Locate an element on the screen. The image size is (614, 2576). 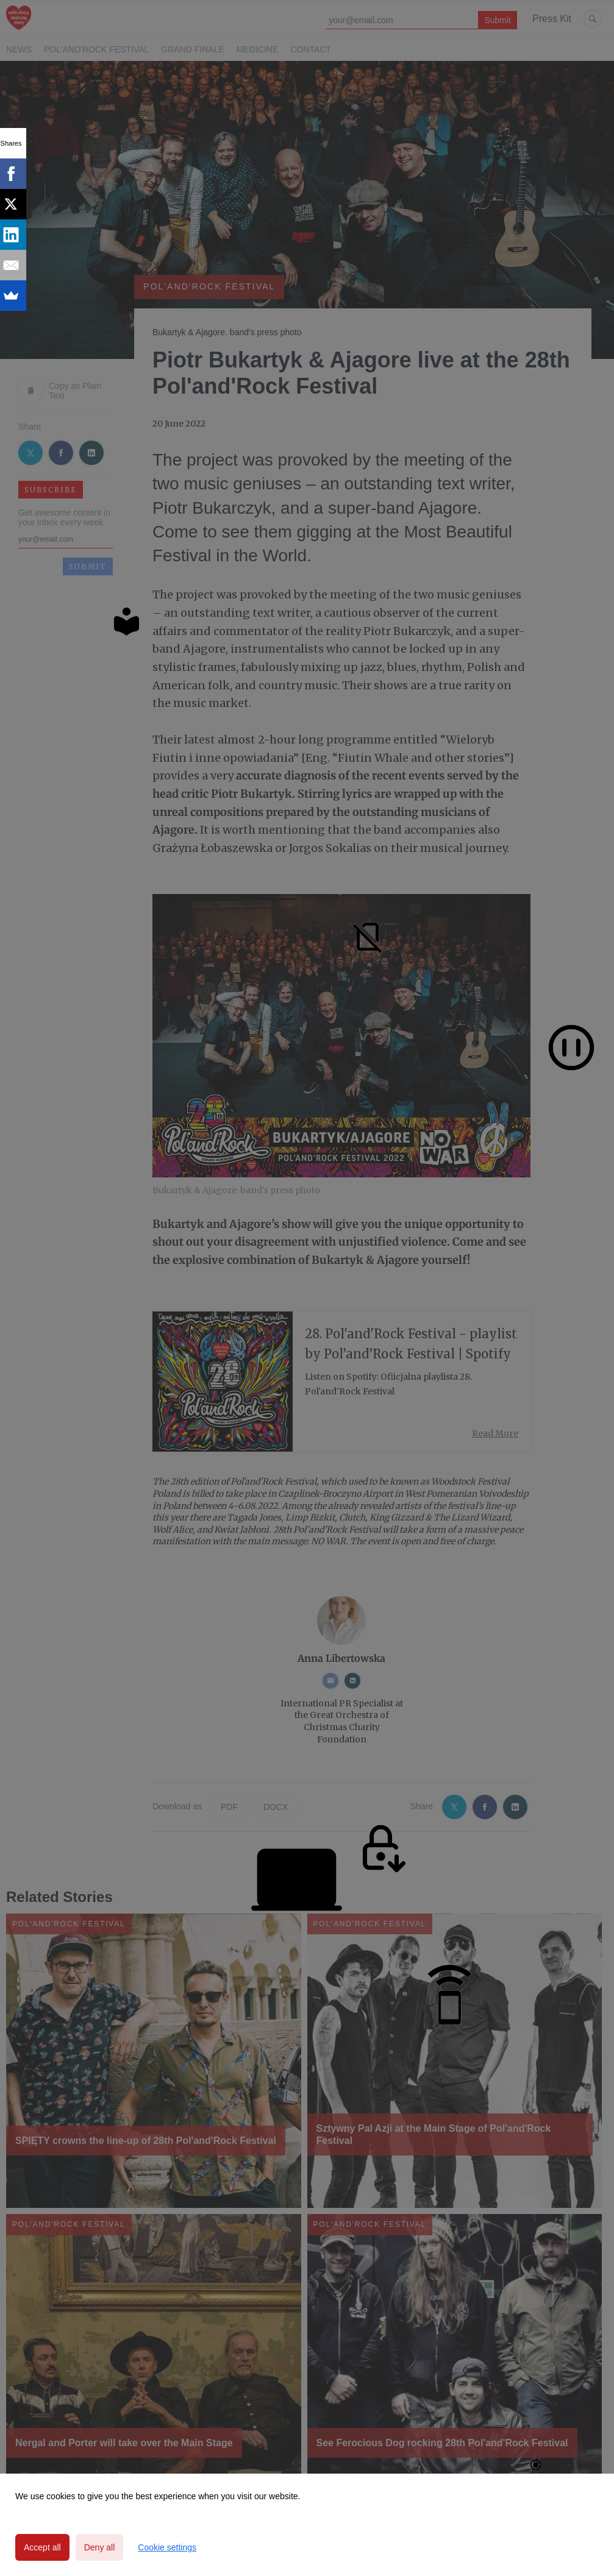
access local library services is located at coordinates (126, 621).